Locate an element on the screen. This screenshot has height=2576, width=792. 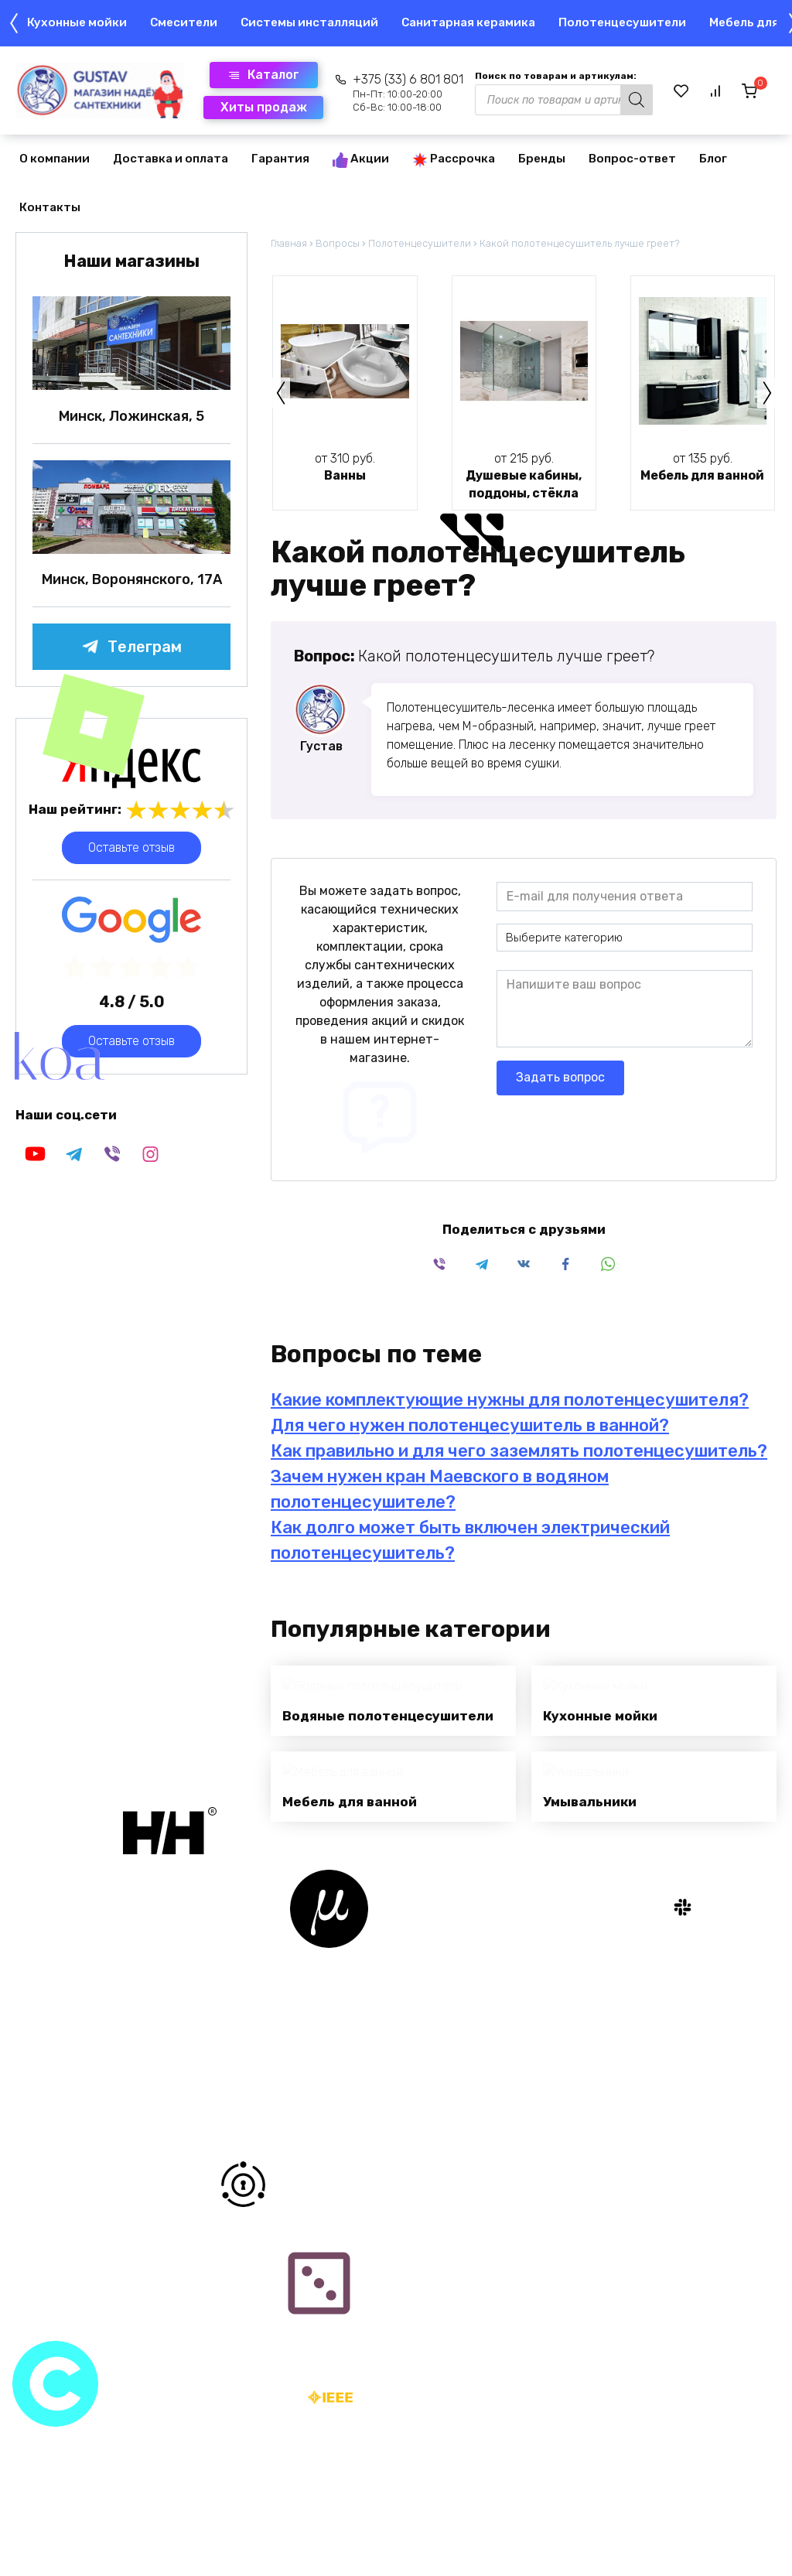
indicates a dice roll result of three is located at coordinates (319, 2283).